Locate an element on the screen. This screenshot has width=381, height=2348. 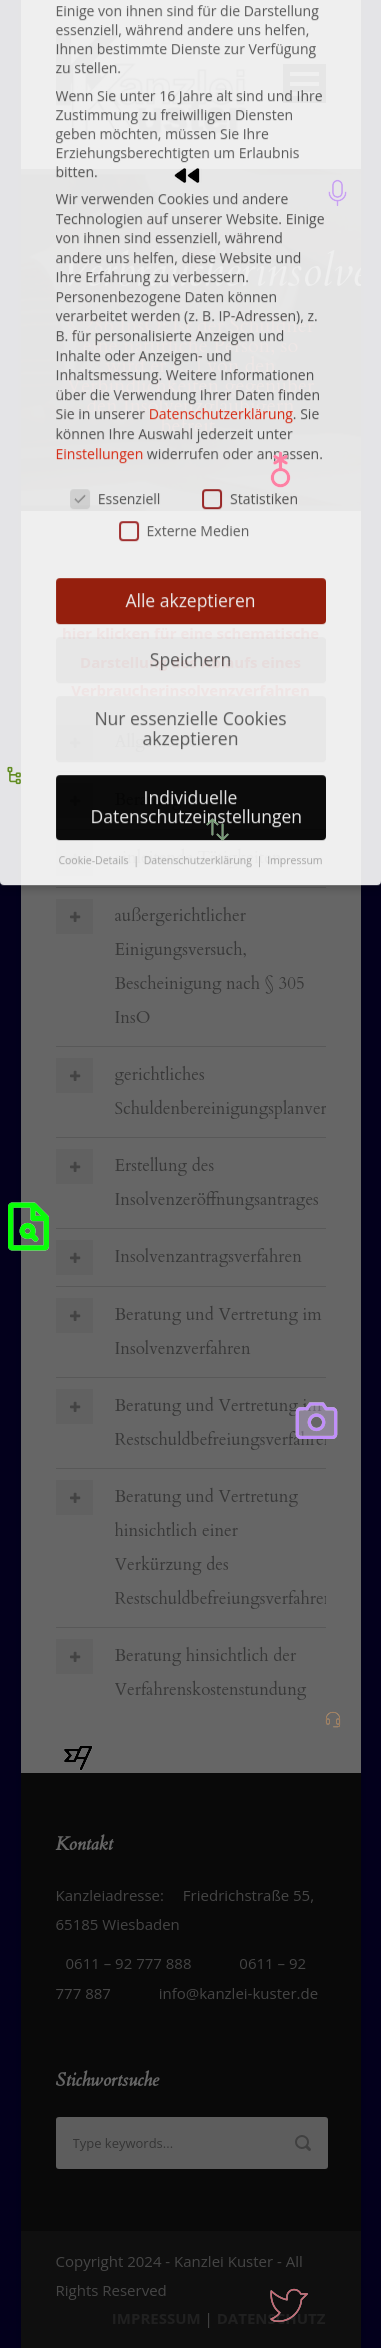
take a photo is located at coordinates (316, 1421).